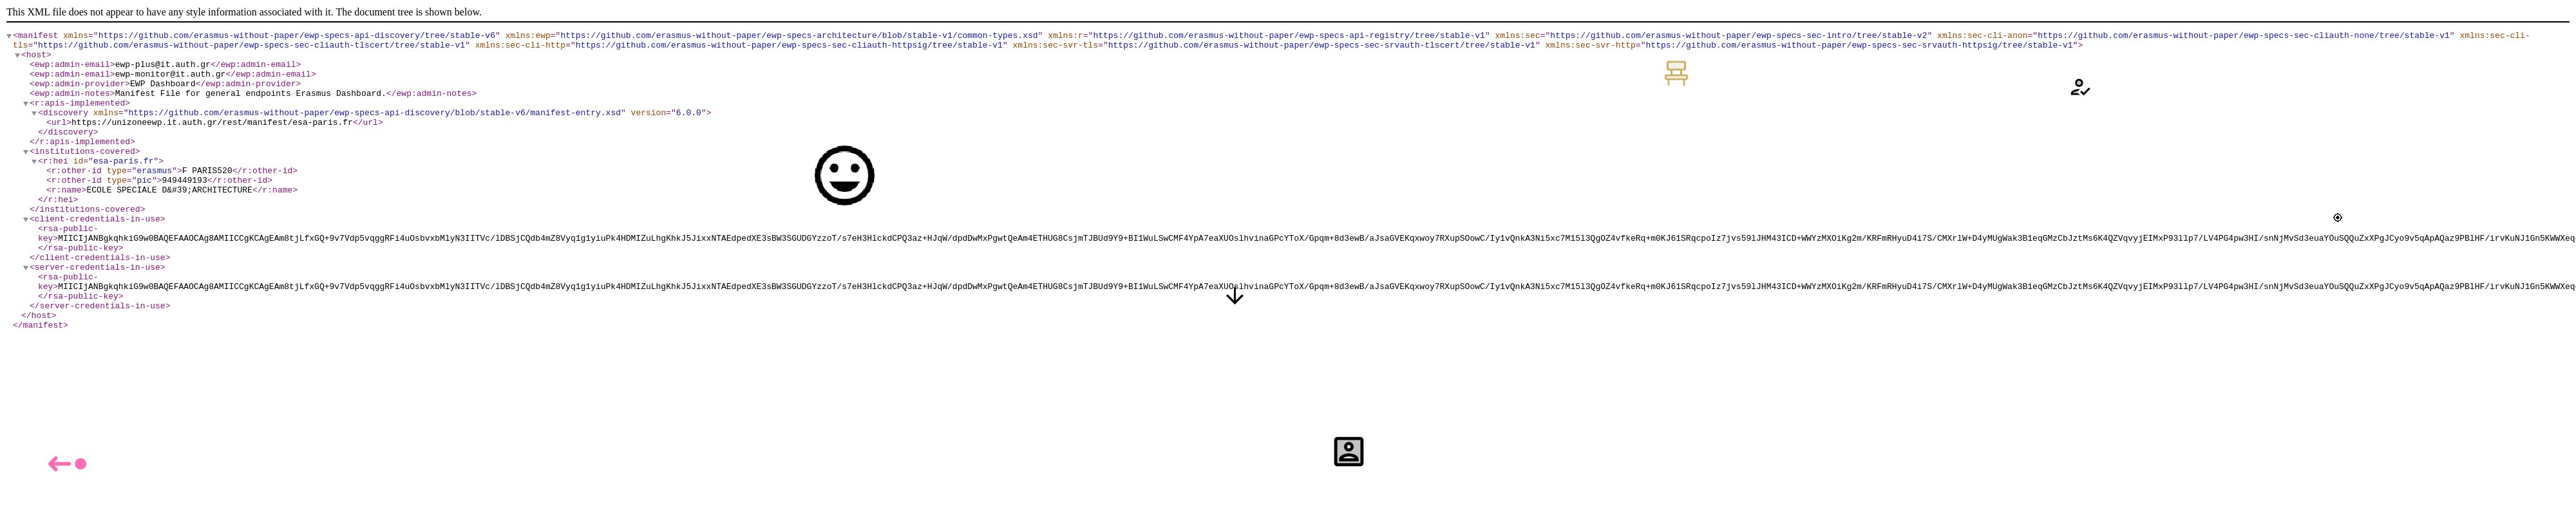  What do you see at coordinates (2080, 87) in the screenshot?
I see `user registration completed successfully` at bounding box center [2080, 87].